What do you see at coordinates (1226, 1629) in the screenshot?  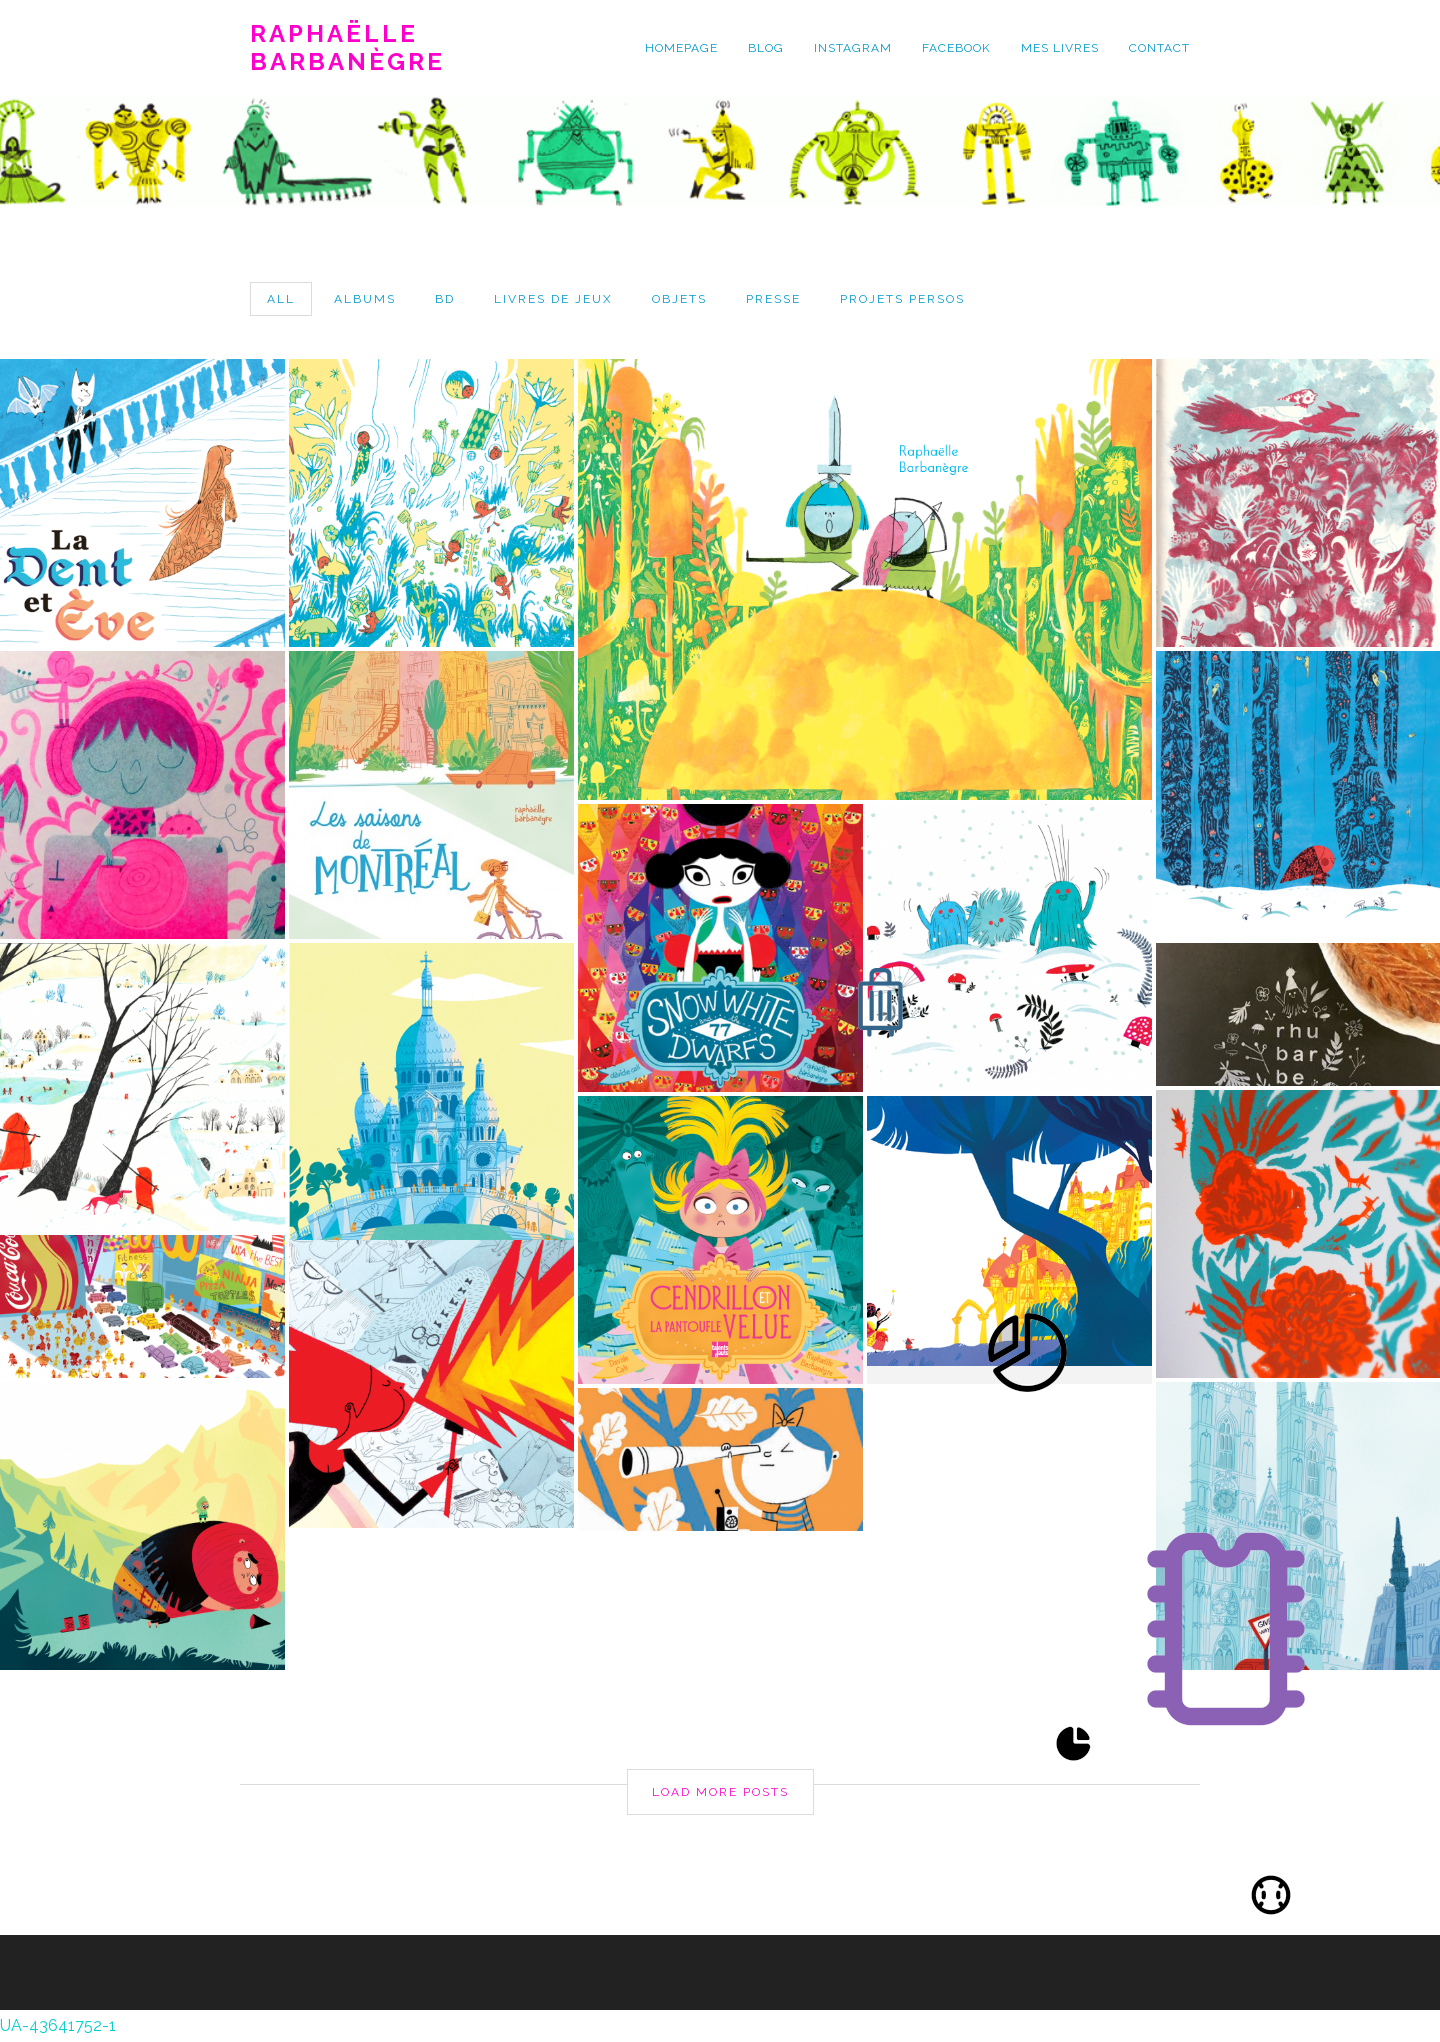 I see `view processor or hardware information` at bounding box center [1226, 1629].